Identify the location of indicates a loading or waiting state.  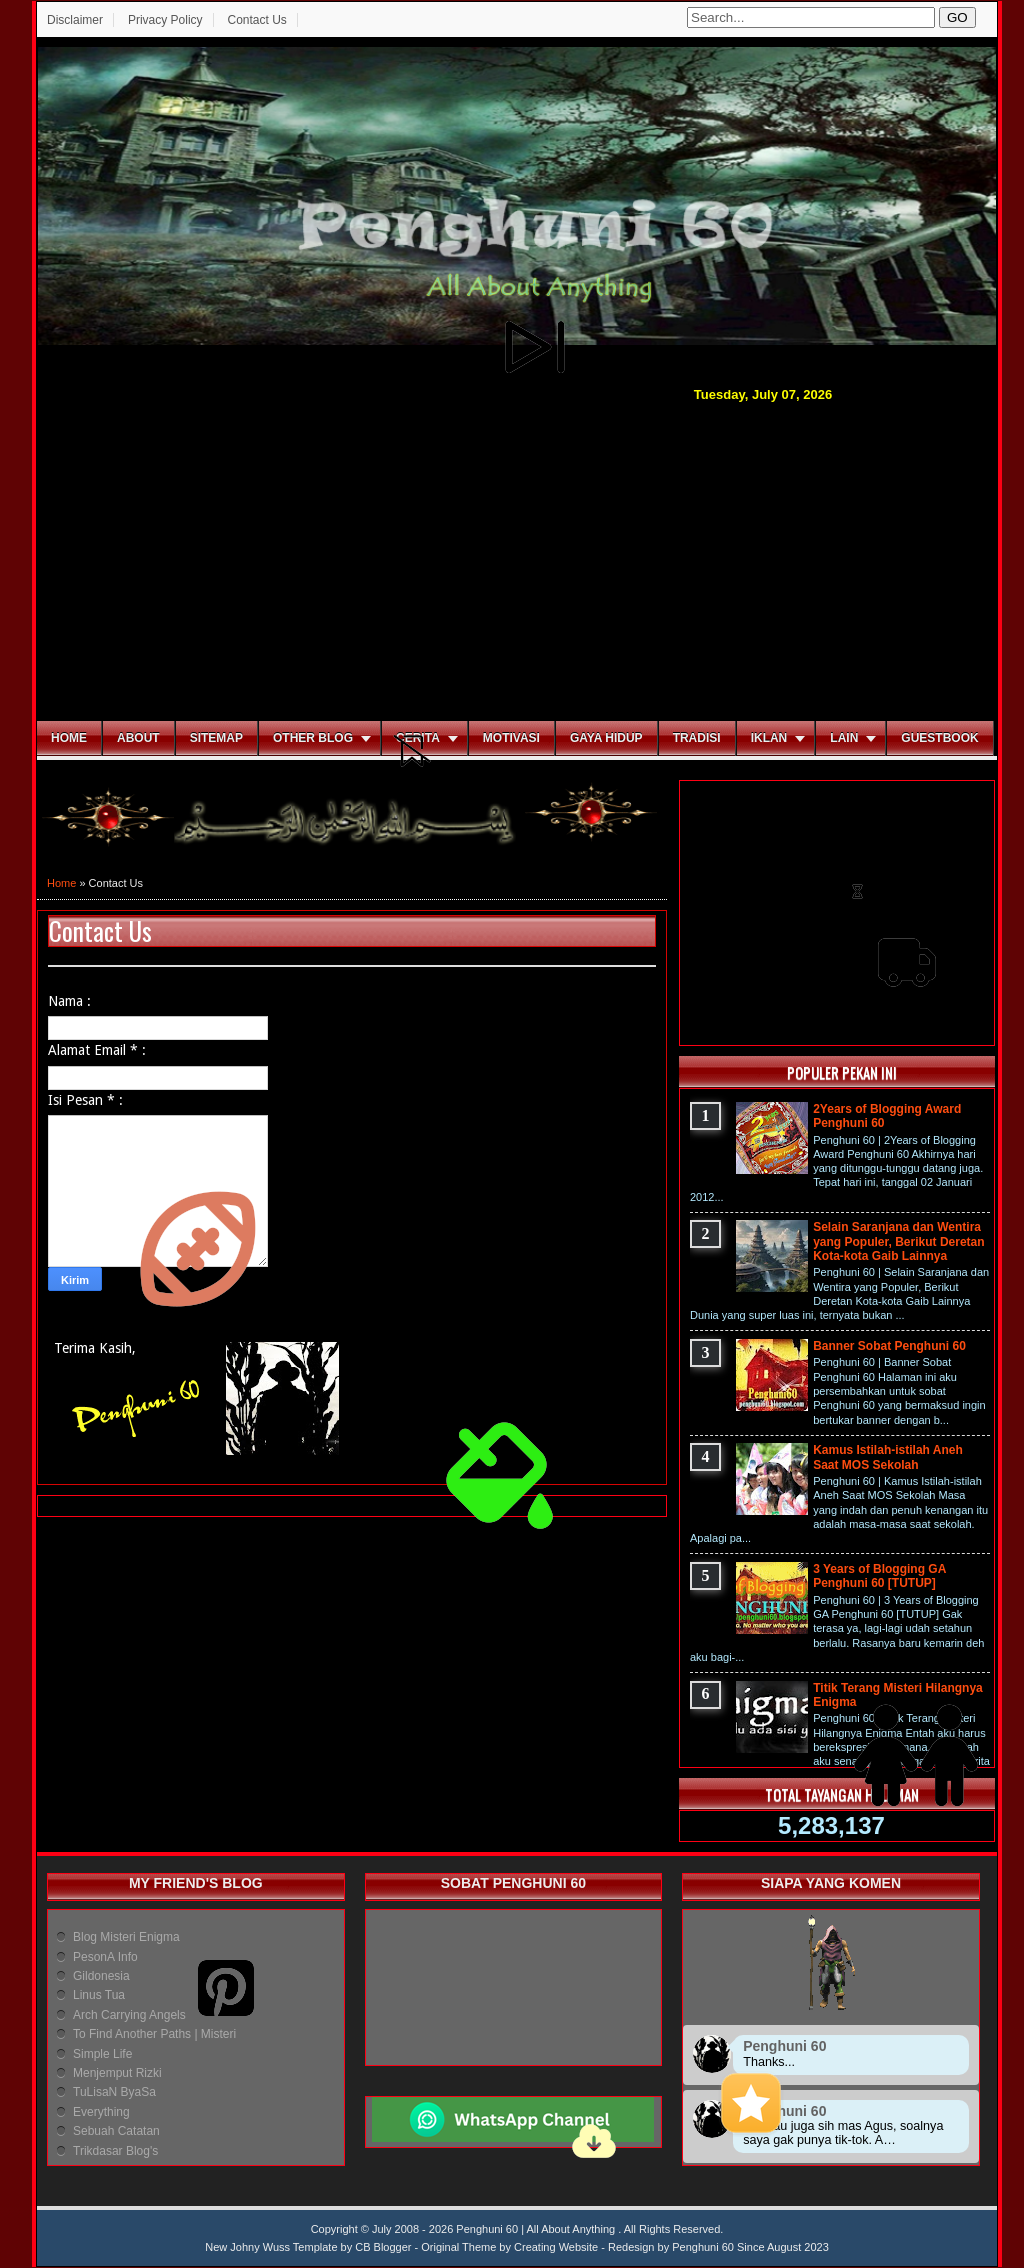
(857, 891).